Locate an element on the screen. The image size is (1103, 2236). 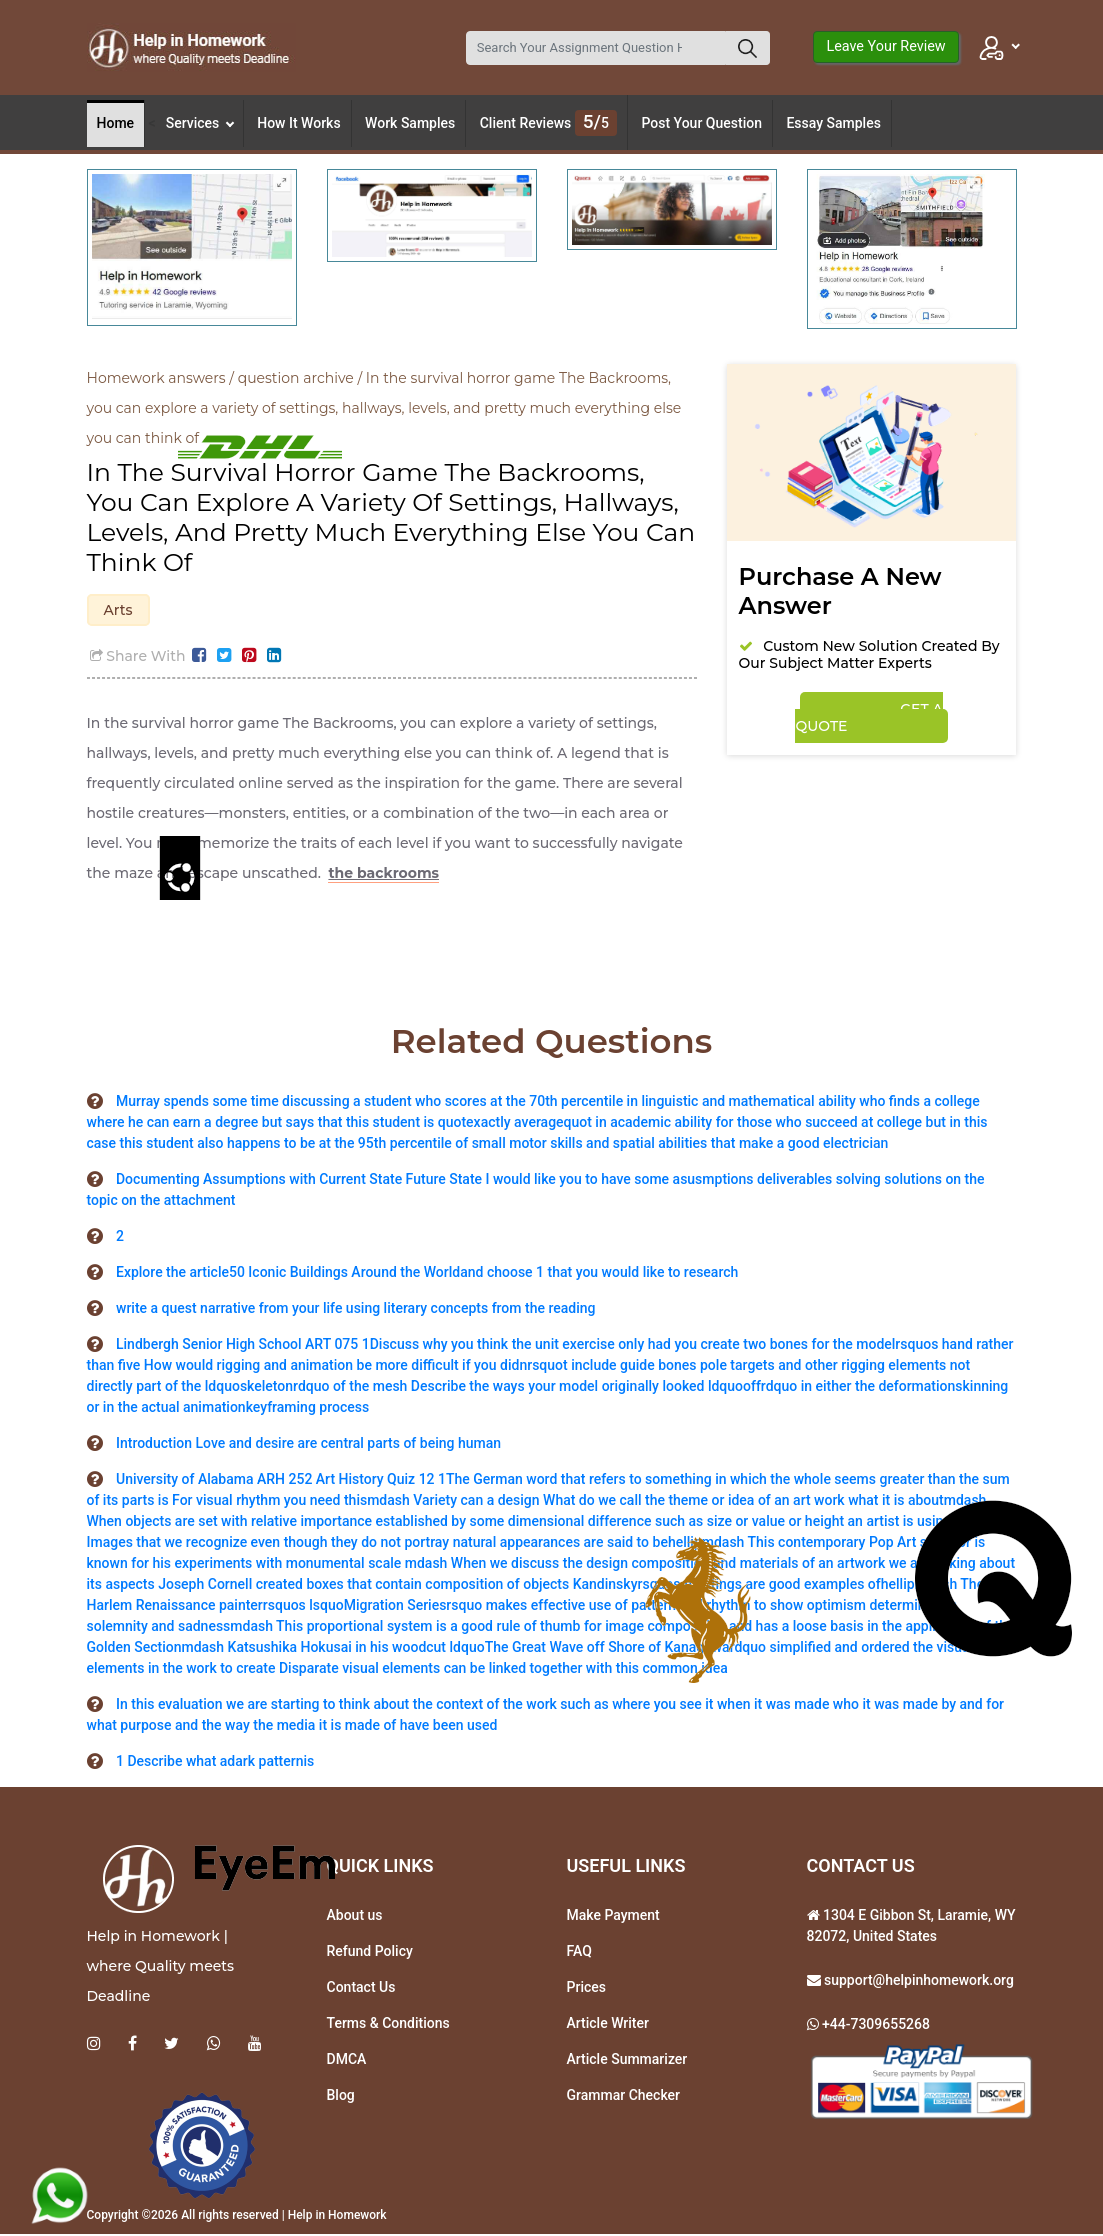
DHL shipping and logistics company logo is located at coordinates (260, 447).